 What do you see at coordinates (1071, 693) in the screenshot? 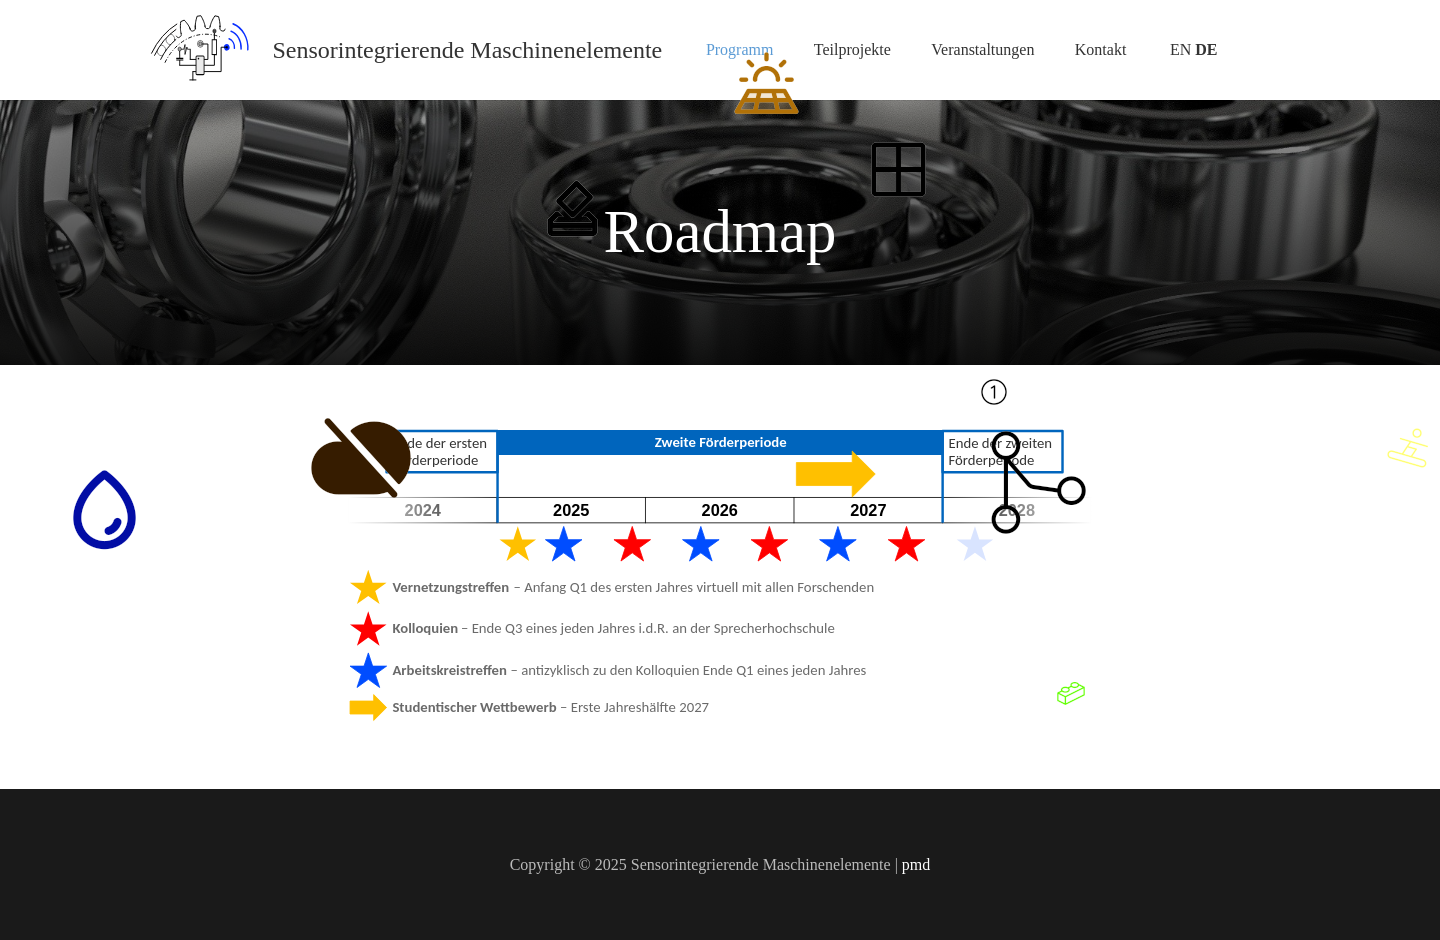
I see `access building blocks or modular components` at bounding box center [1071, 693].